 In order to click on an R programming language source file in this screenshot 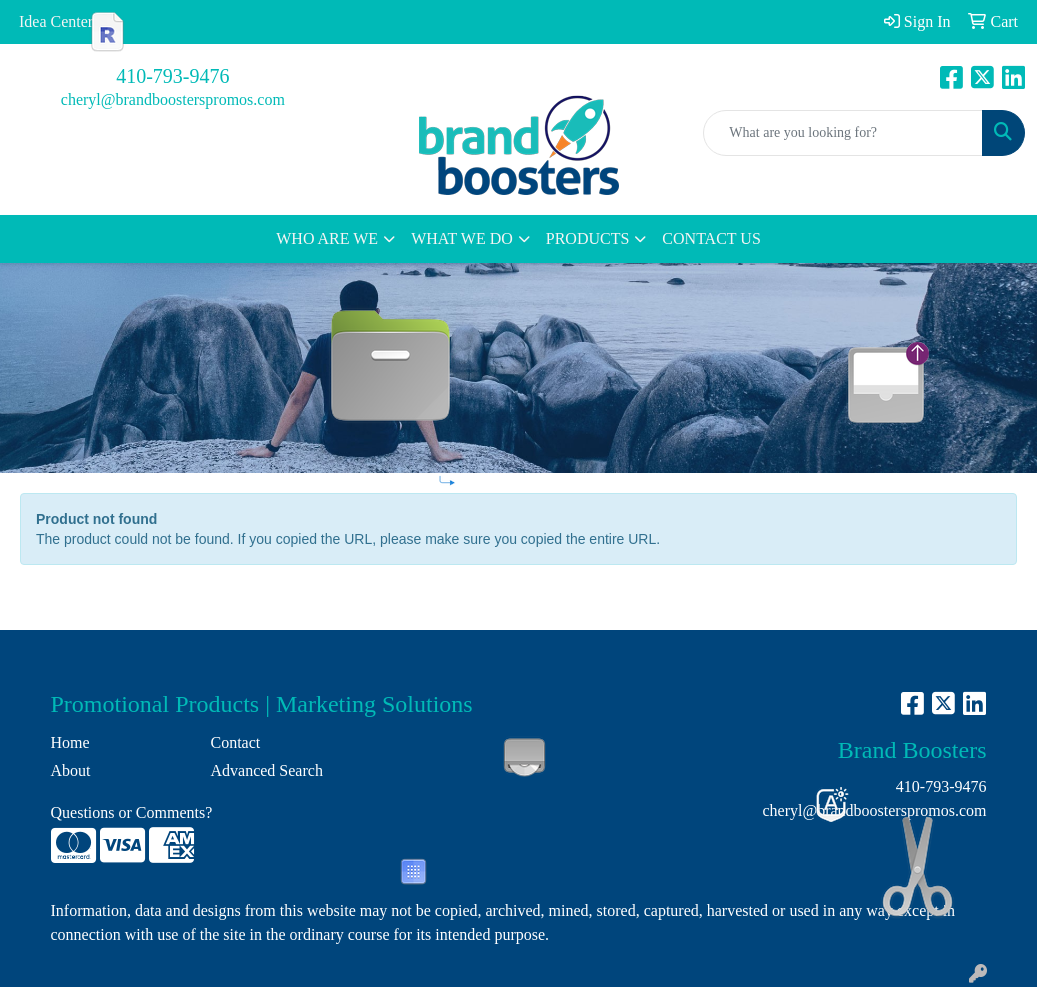, I will do `click(107, 31)`.